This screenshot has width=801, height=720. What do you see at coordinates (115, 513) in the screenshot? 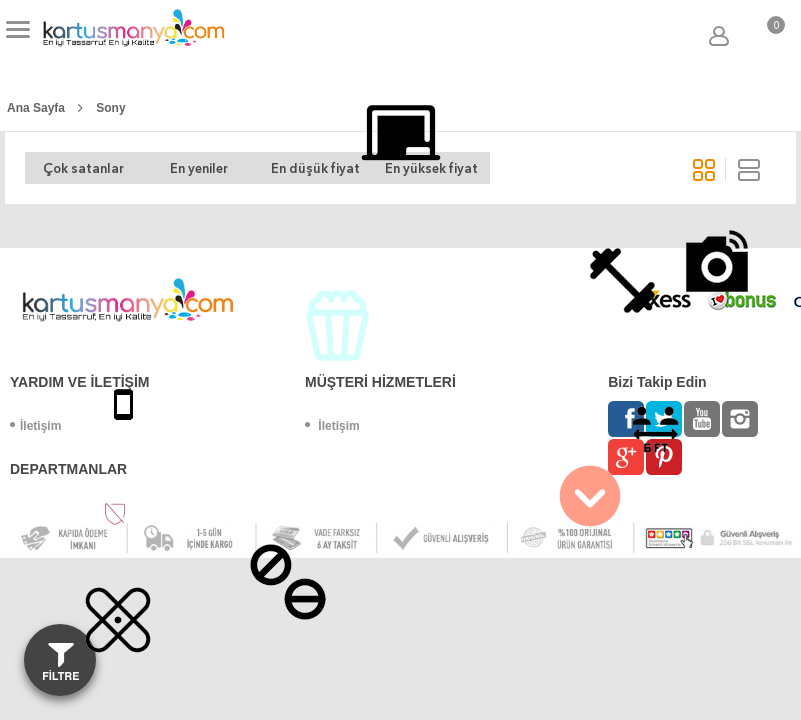
I see `disable security or protection features` at bounding box center [115, 513].